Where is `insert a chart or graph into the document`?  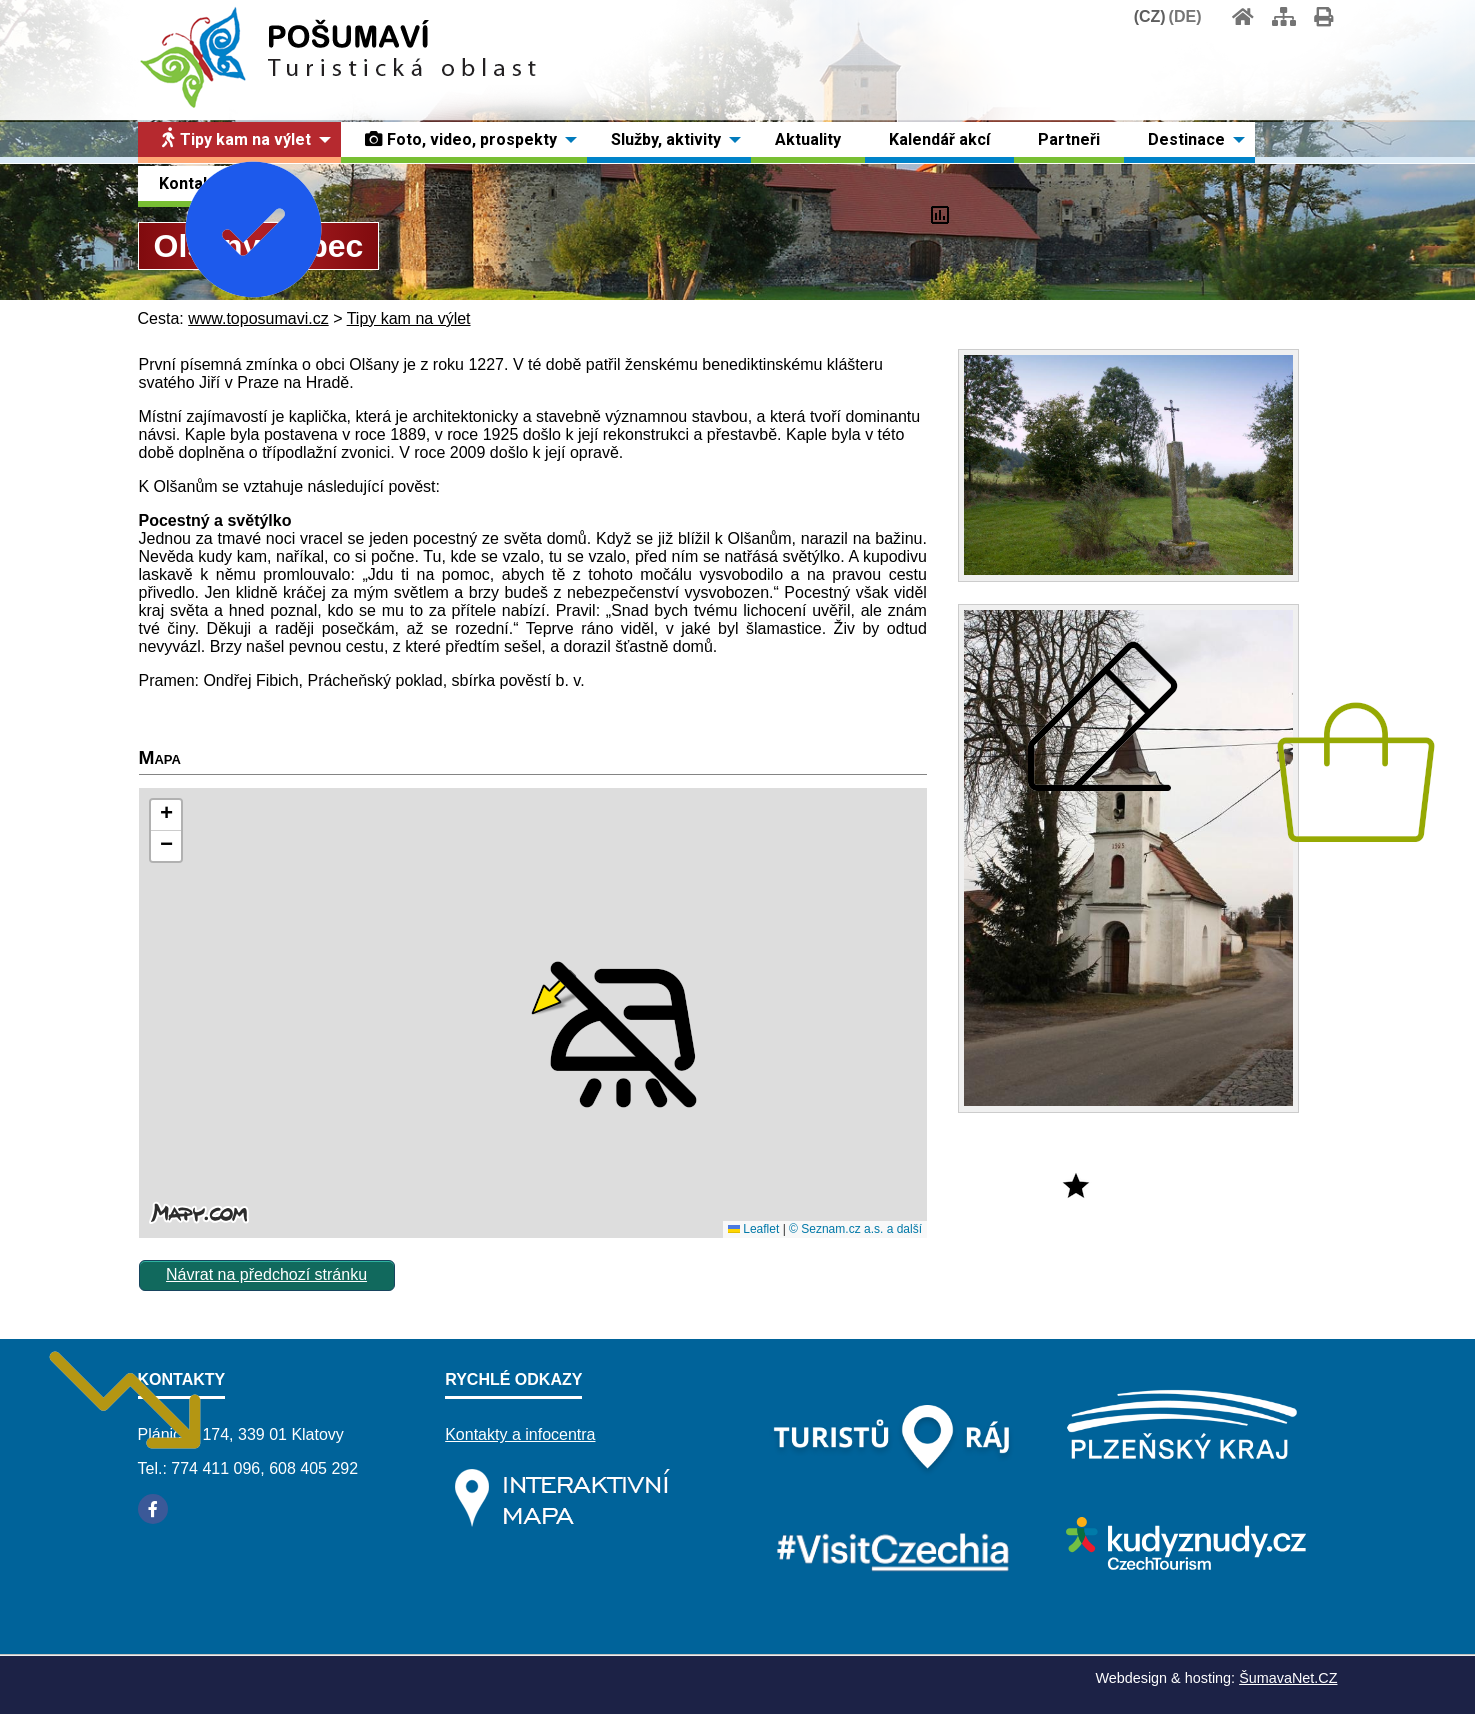 insert a chart or graph into the document is located at coordinates (940, 215).